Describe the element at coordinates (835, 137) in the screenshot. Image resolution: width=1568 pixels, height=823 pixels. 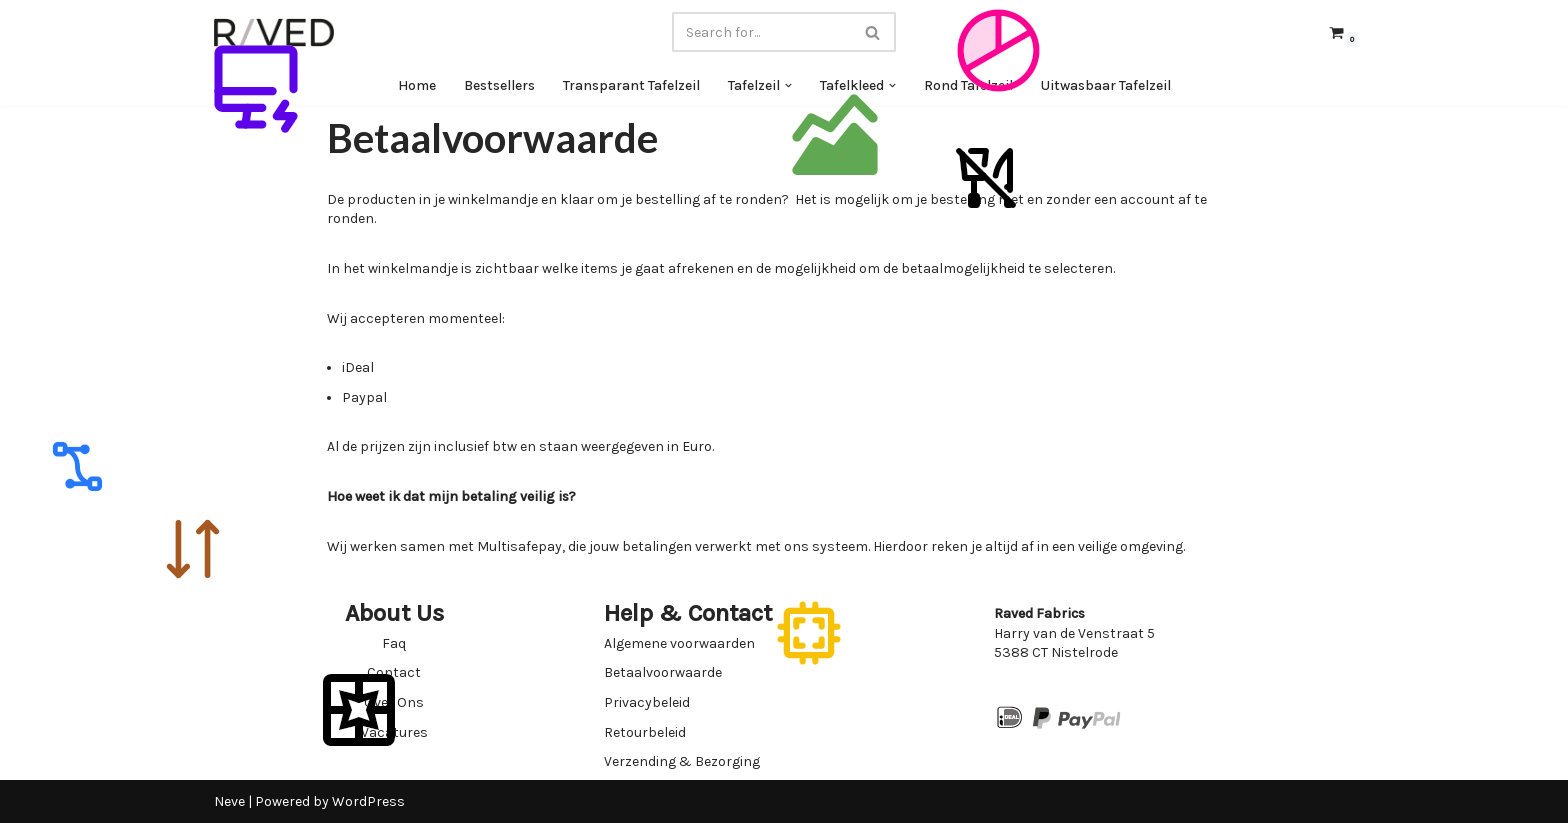
I see `view area chart with trend line` at that location.